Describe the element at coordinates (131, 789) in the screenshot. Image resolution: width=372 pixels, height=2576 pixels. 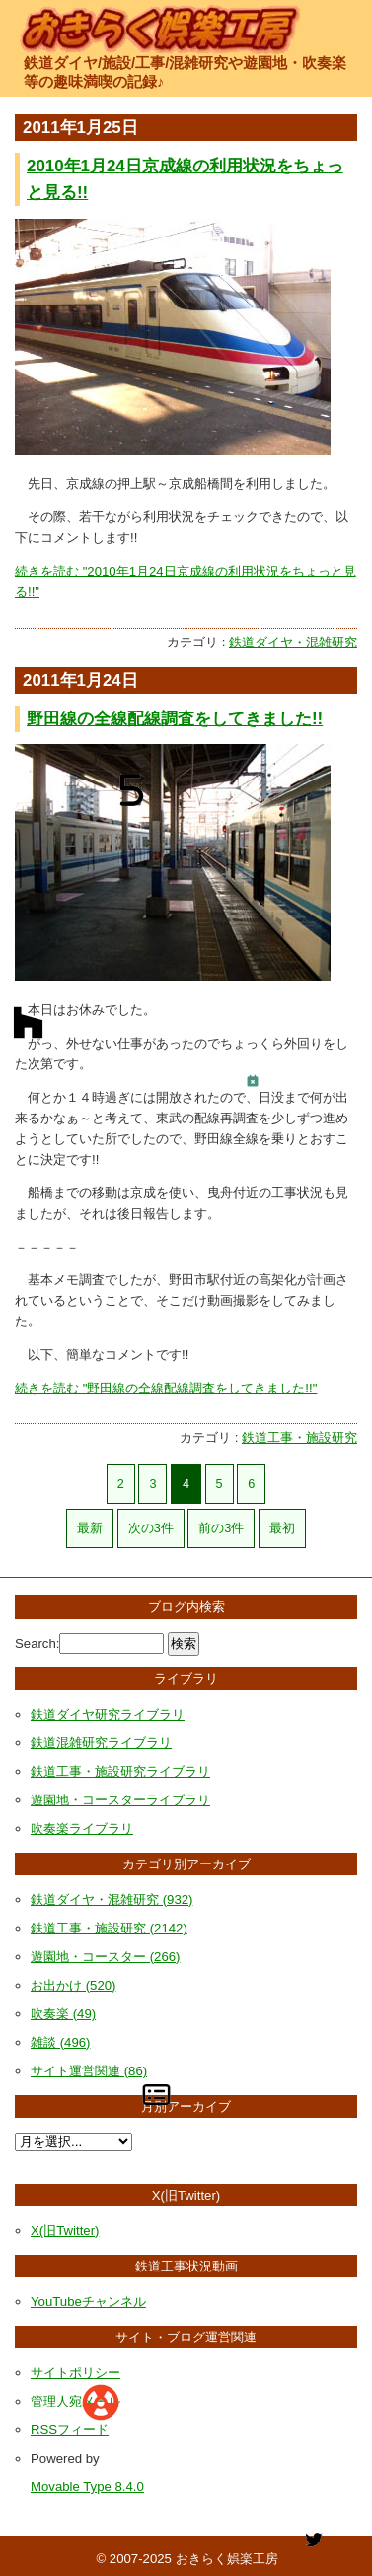
I see `indicates the number five in a list or count` at that location.